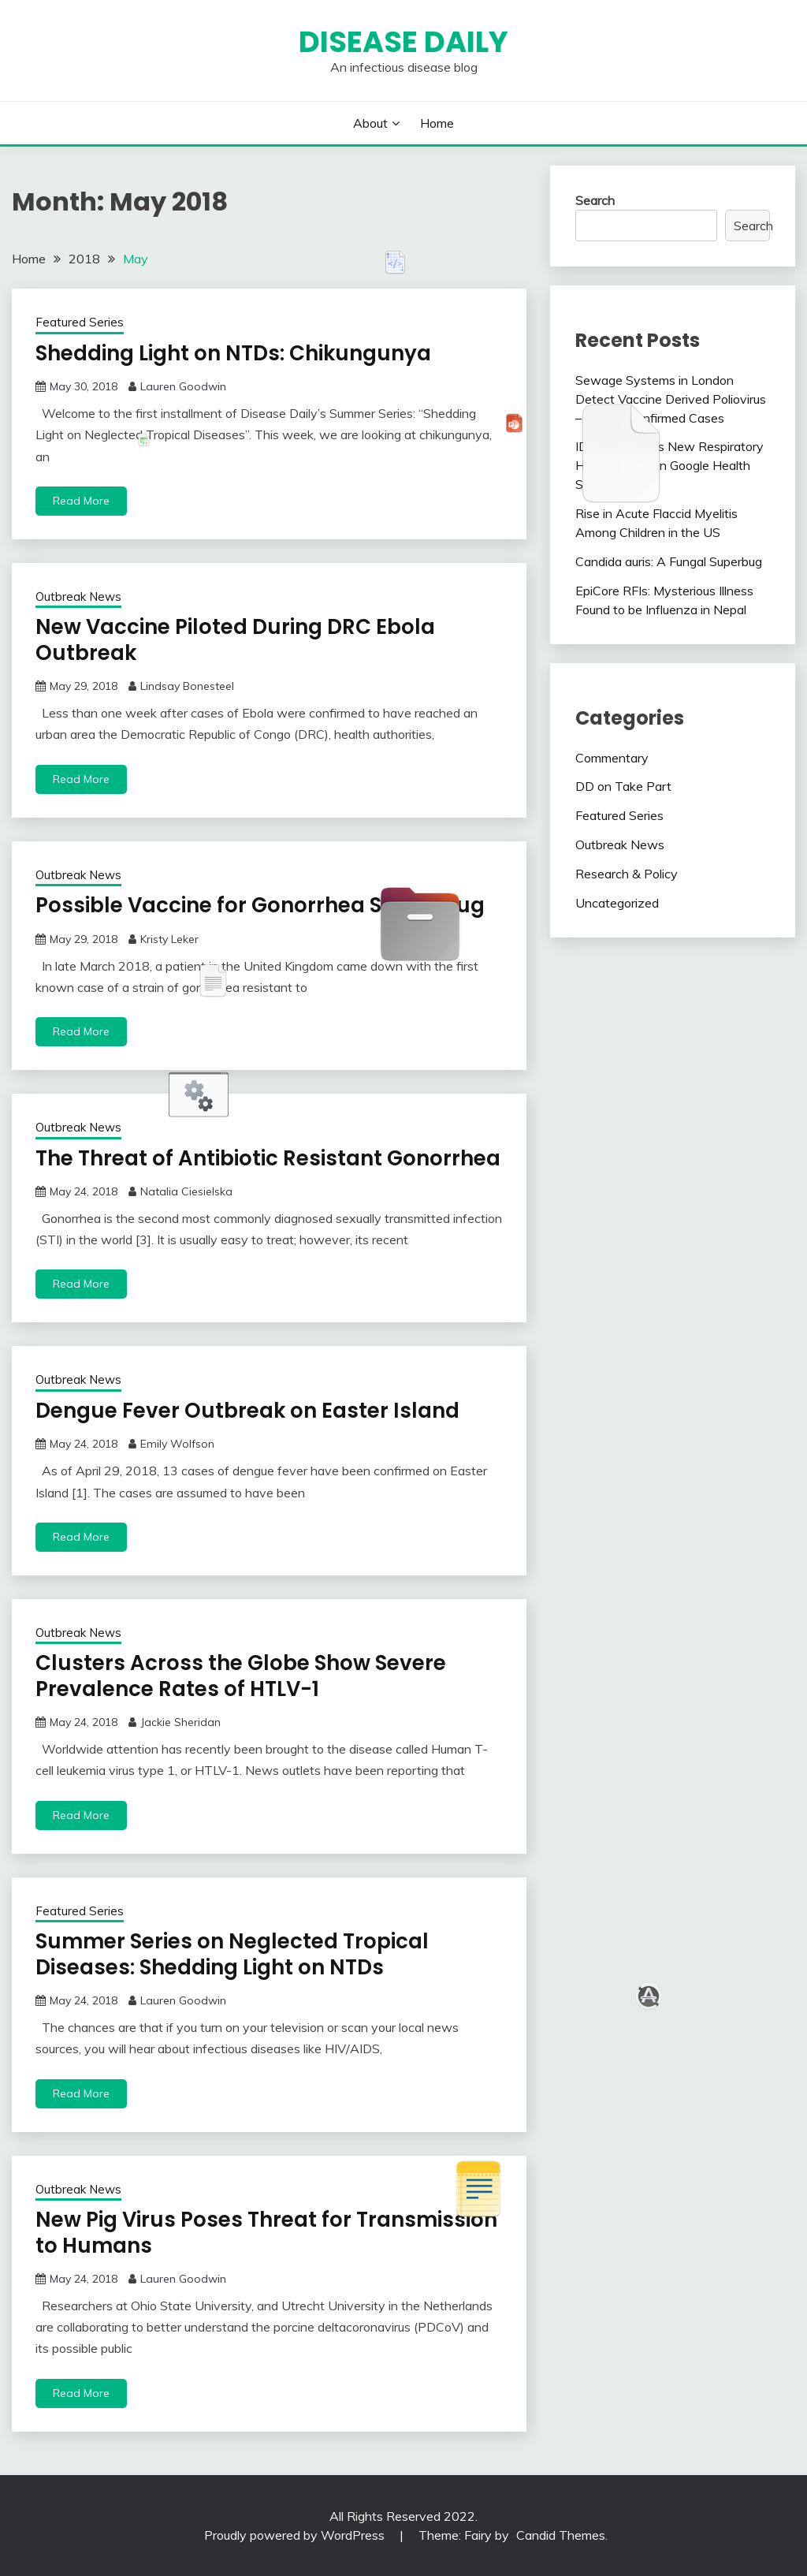 The image size is (807, 2576). Describe the element at coordinates (420, 924) in the screenshot. I see `open the file manager application` at that location.